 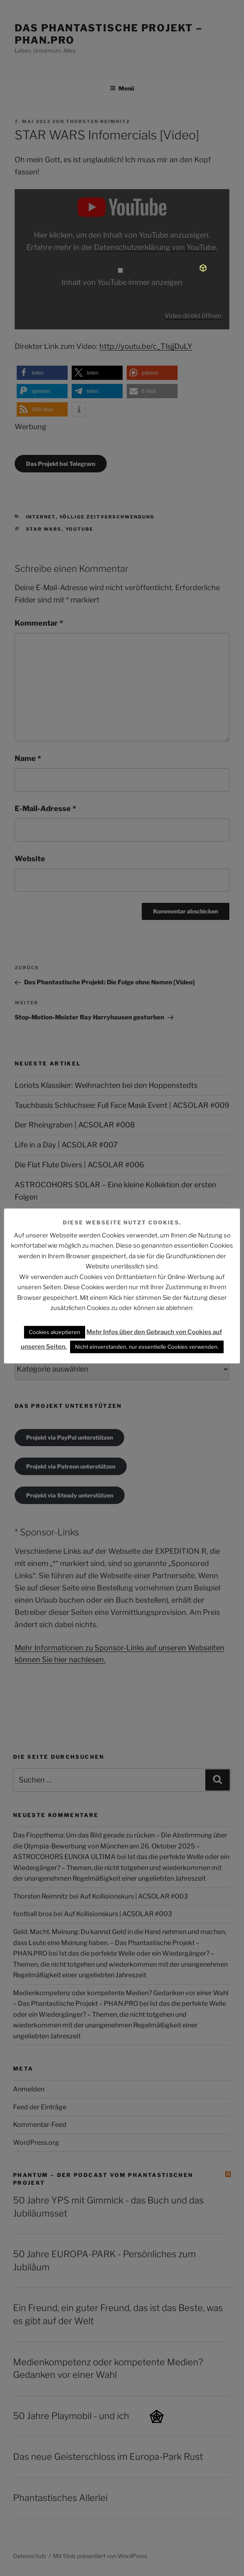 What do you see at coordinates (156, 2416) in the screenshot?
I see `view radar chart analytics` at bounding box center [156, 2416].